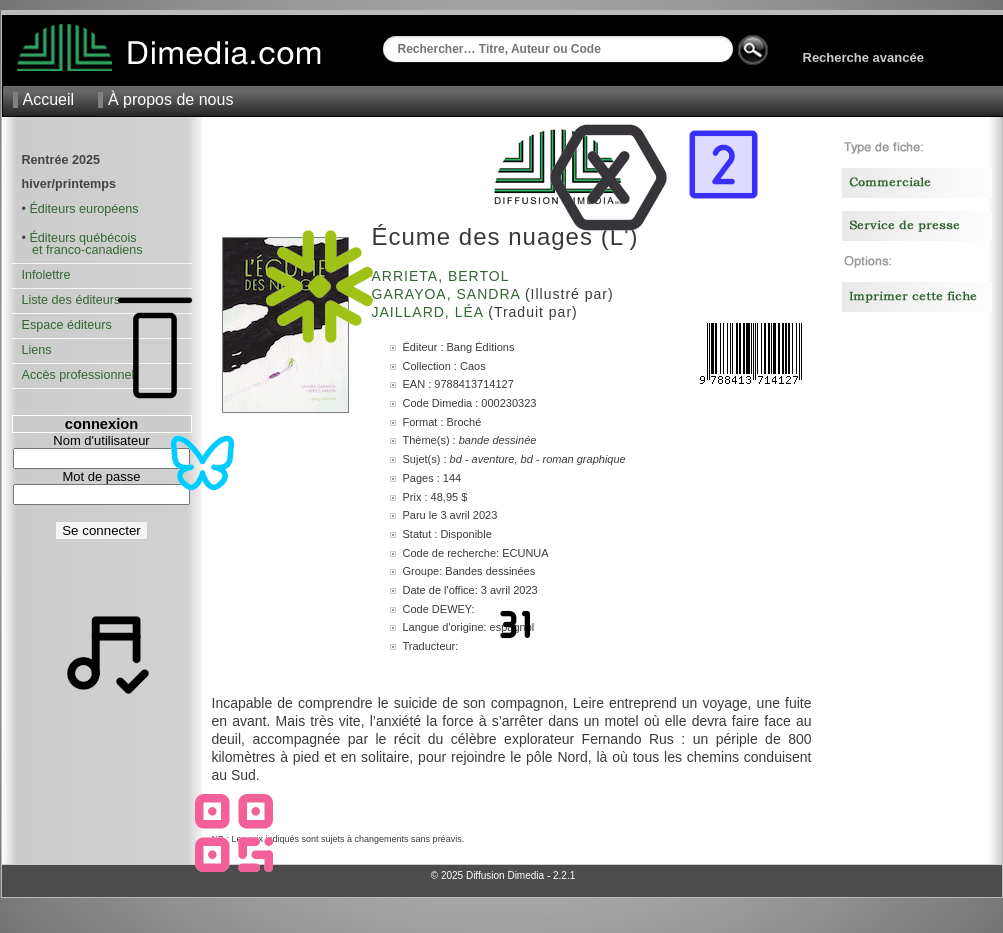 The height and width of the screenshot is (933, 1003). Describe the element at coordinates (516, 624) in the screenshot. I see `indicates the 31st day of the month` at that location.